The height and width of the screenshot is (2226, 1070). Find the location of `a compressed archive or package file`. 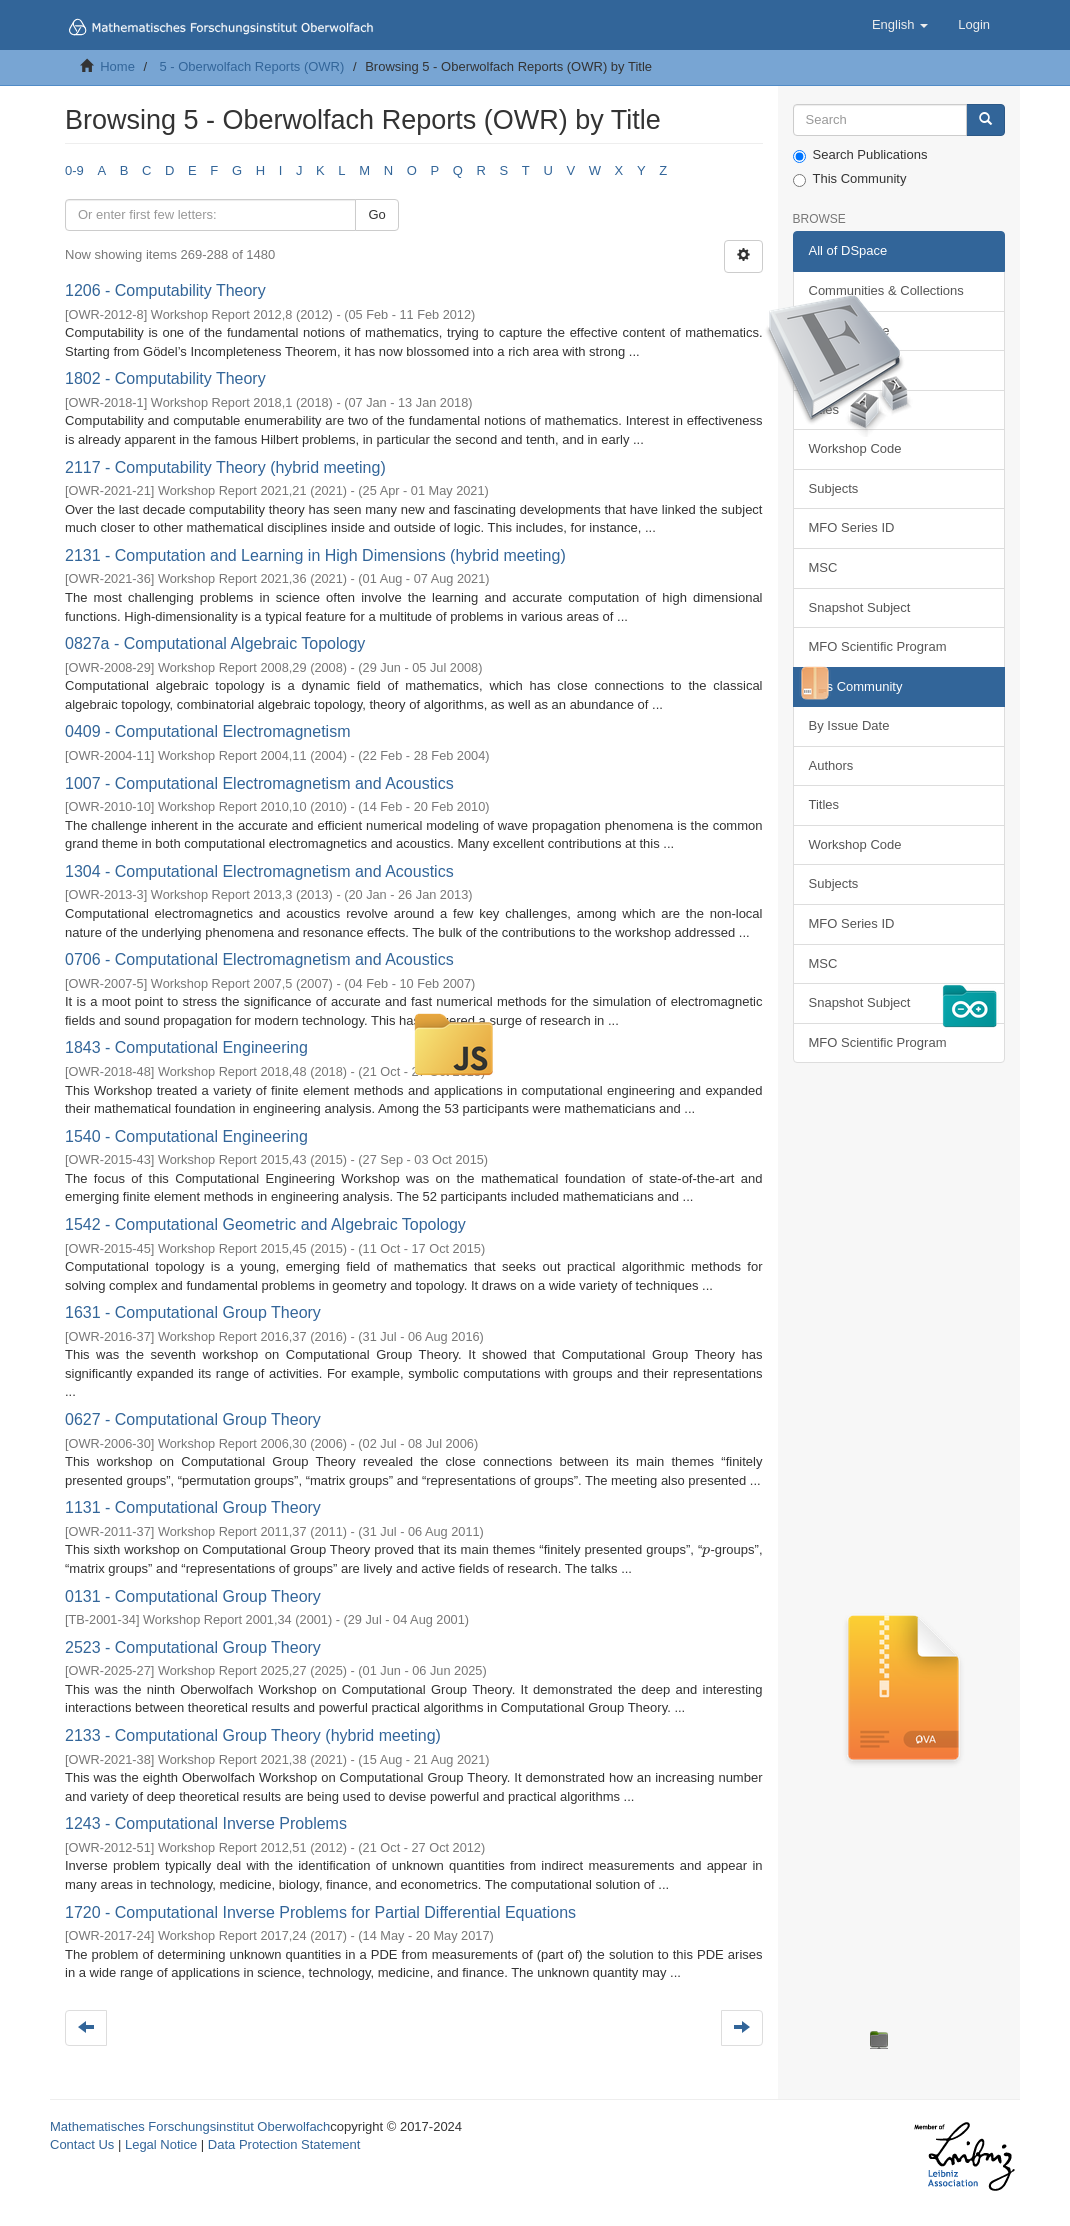

a compressed archive or package file is located at coordinates (815, 683).